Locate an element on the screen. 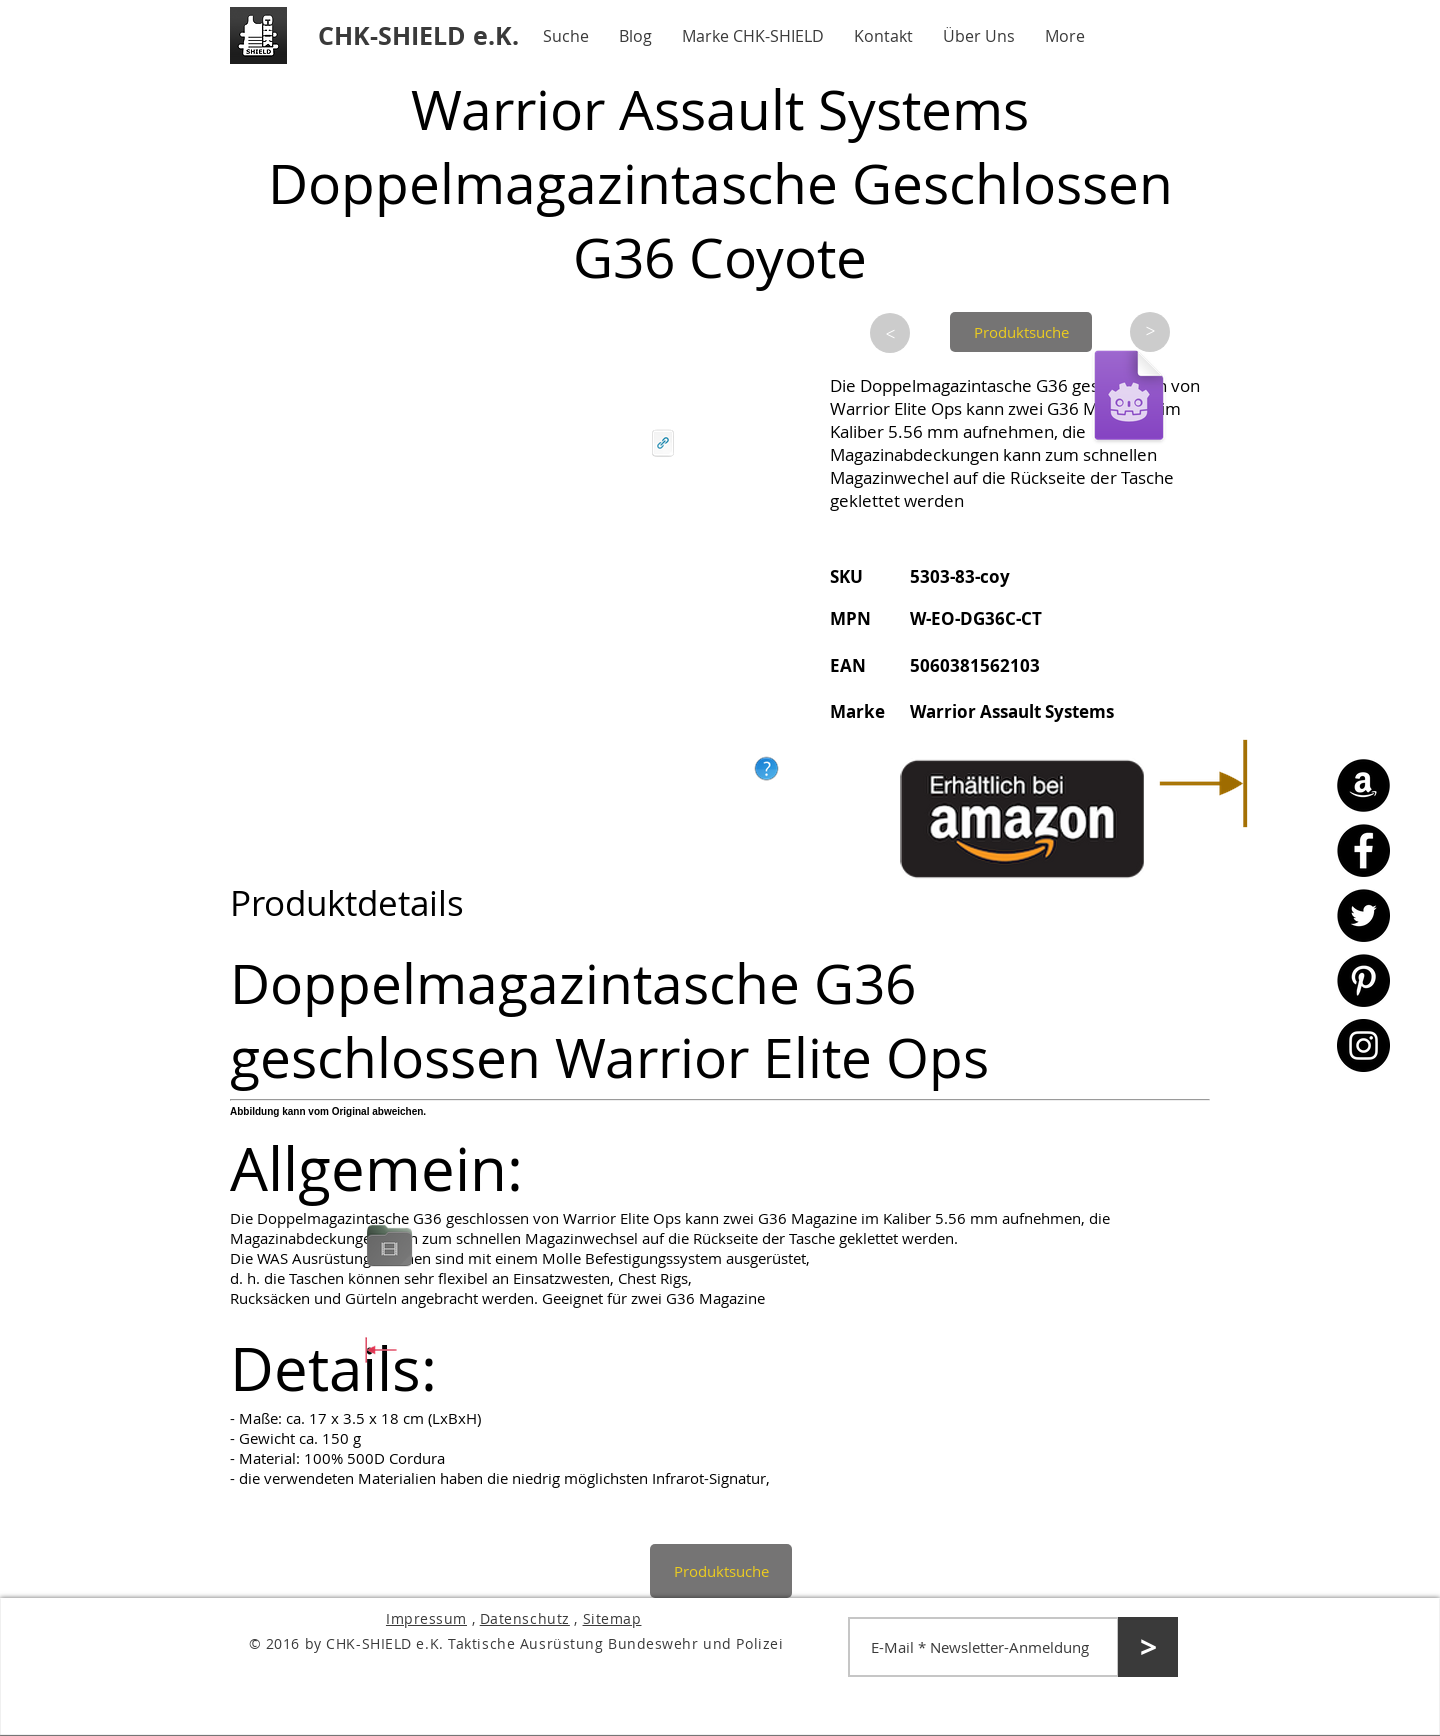 This screenshot has height=1736, width=1440. go to the last item or page is located at coordinates (1203, 783).